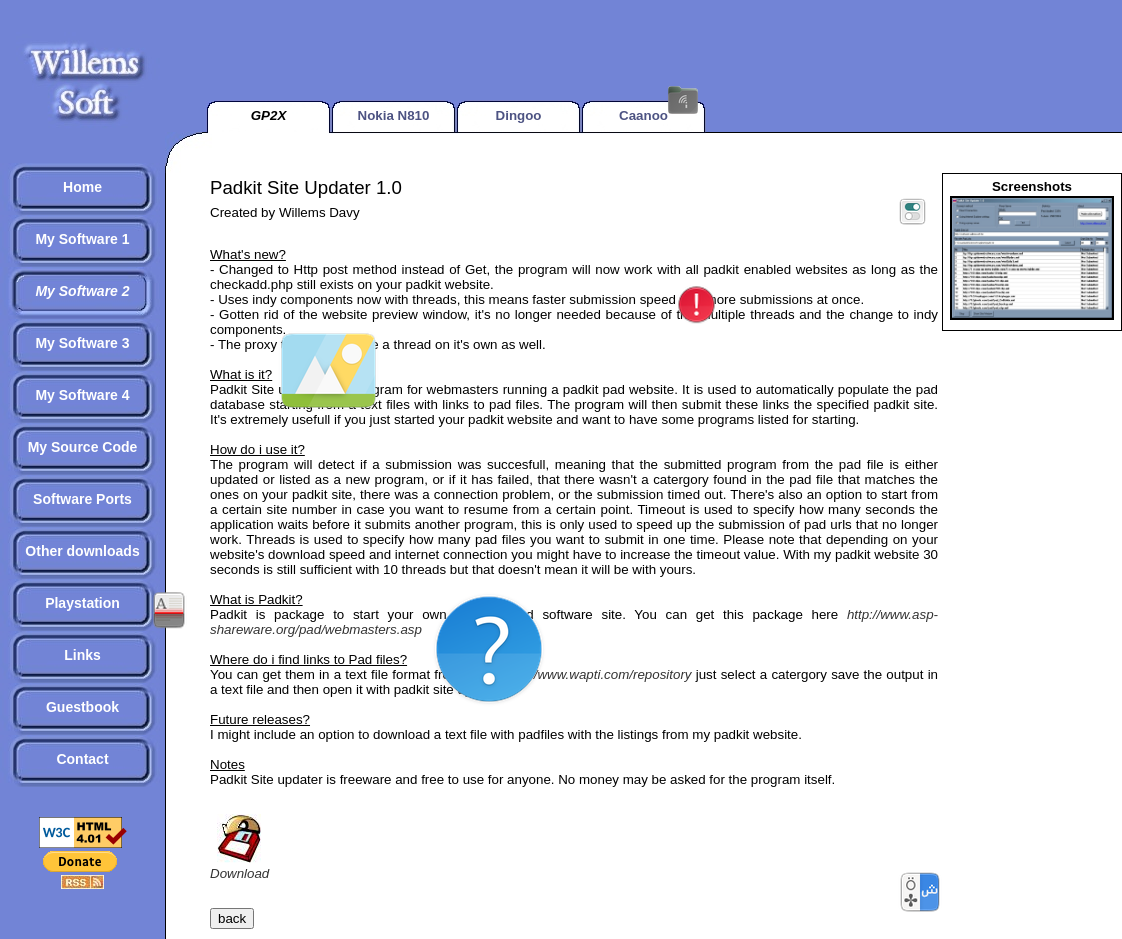 Image resolution: width=1122 pixels, height=939 pixels. I want to click on indicates an application error or crash, so click(696, 304).